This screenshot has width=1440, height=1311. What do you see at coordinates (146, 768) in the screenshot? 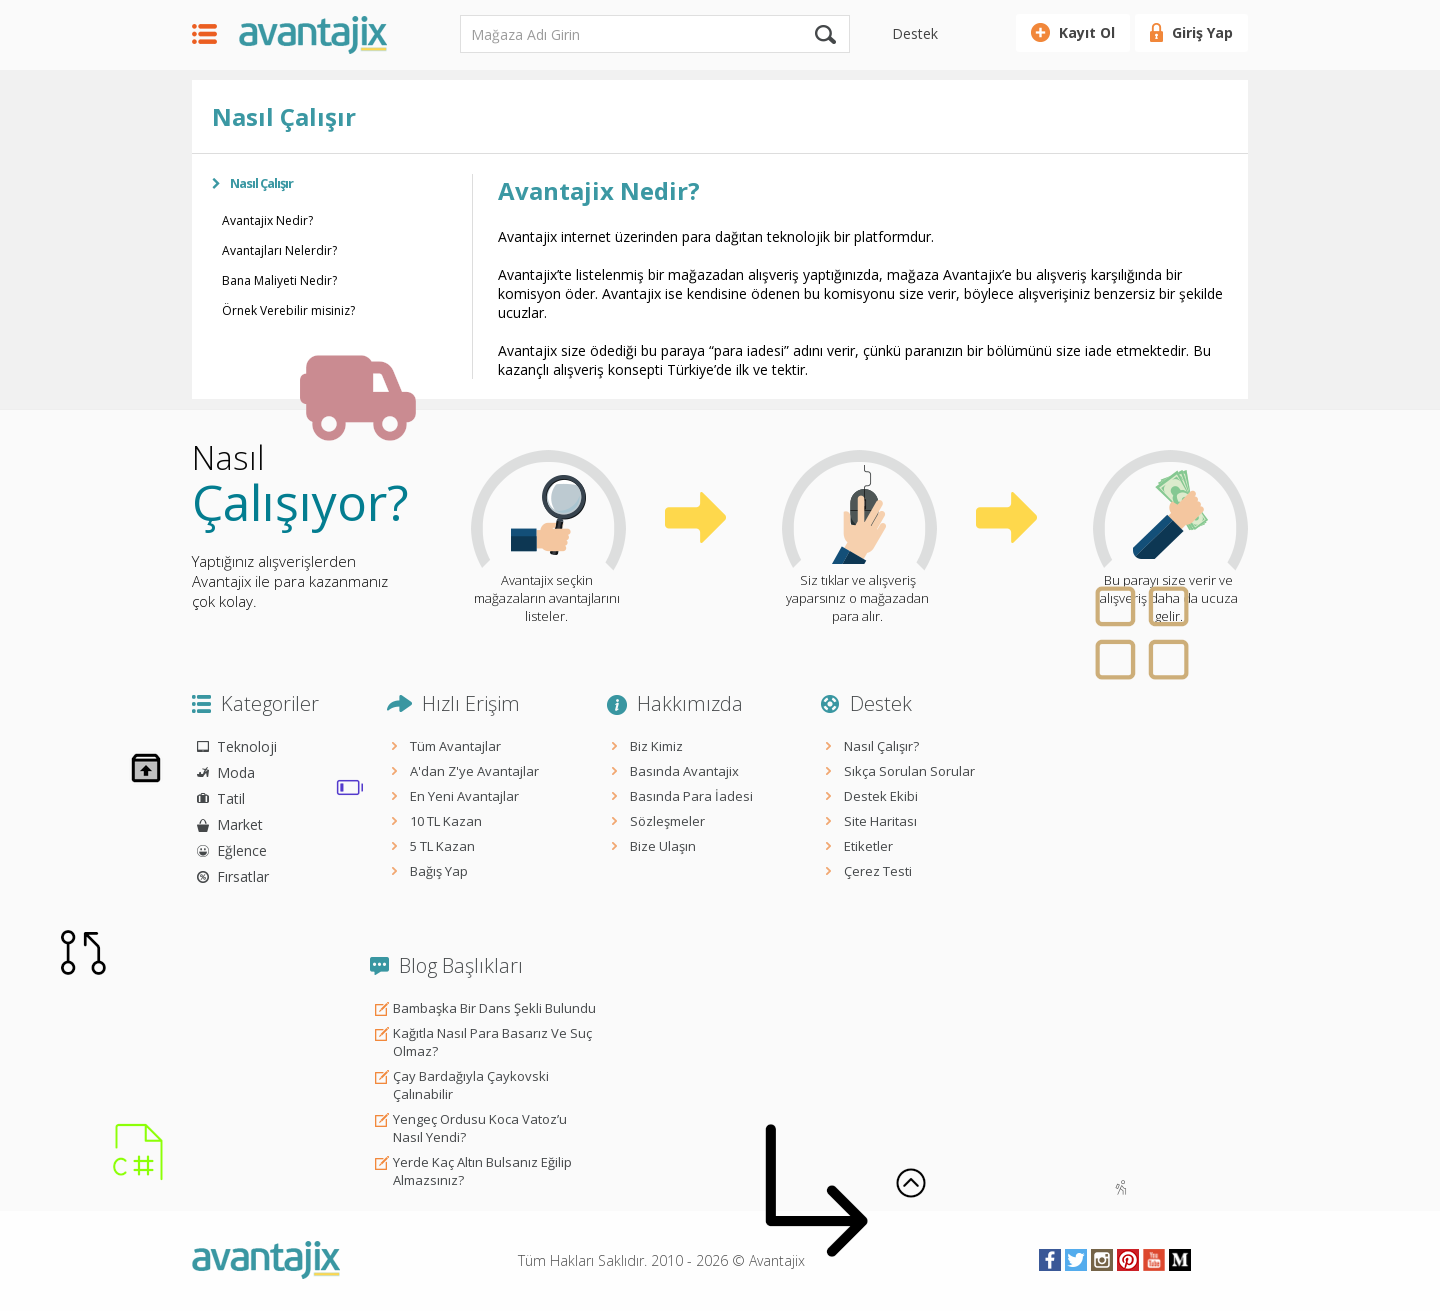
I see `restore item from archive` at bounding box center [146, 768].